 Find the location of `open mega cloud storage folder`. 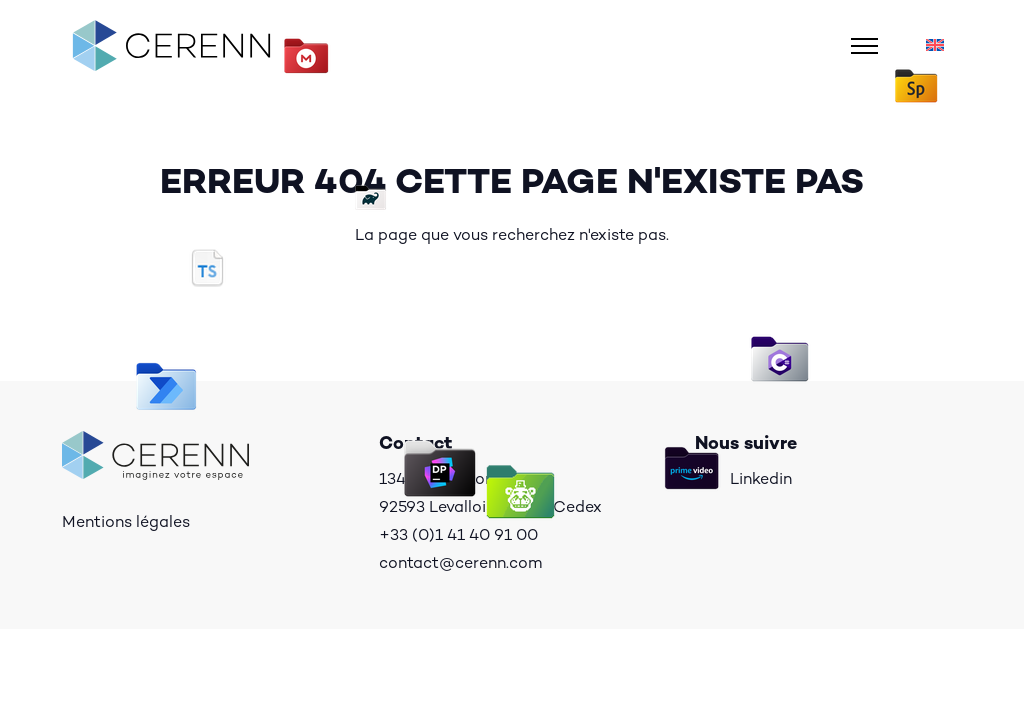

open mega cloud storage folder is located at coordinates (306, 57).